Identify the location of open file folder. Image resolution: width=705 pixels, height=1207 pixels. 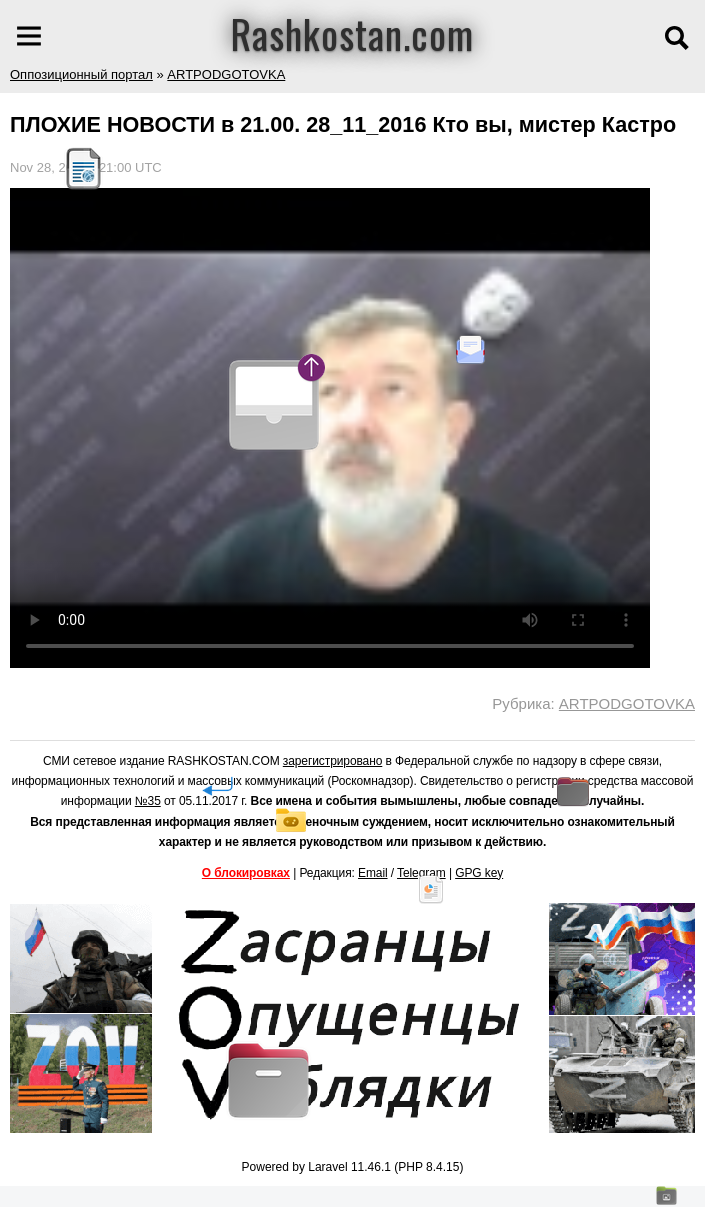
(573, 791).